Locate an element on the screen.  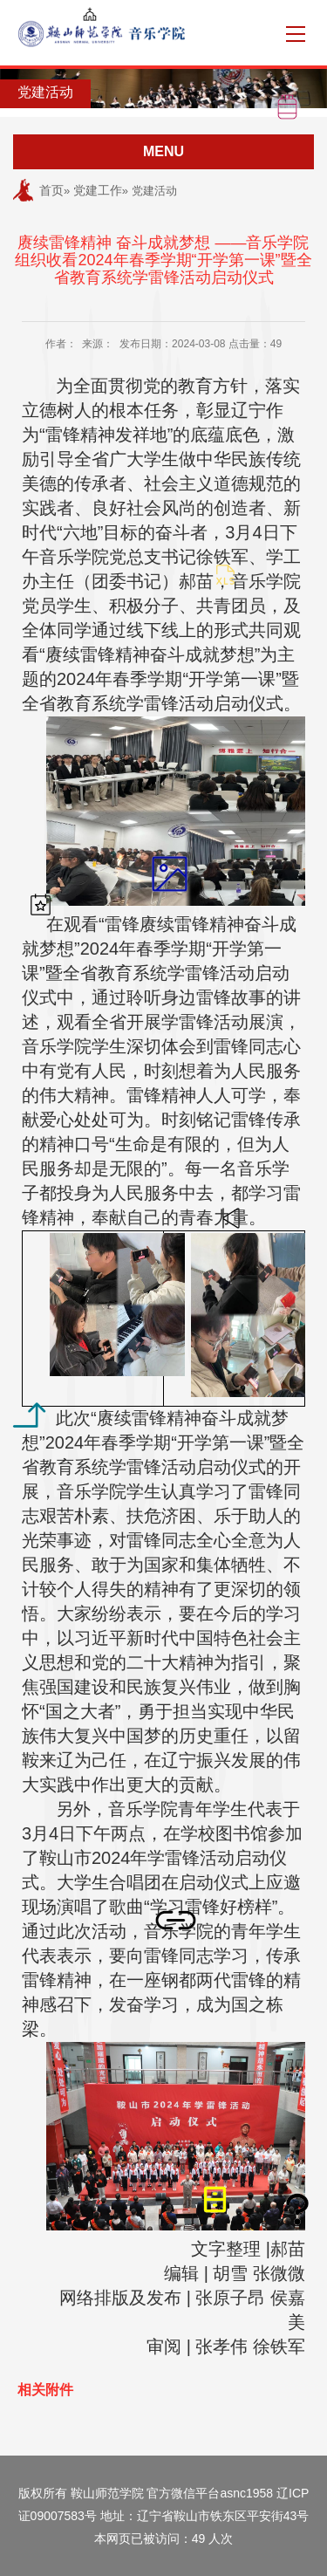
browse furniture or home decor items is located at coordinates (215, 2199).